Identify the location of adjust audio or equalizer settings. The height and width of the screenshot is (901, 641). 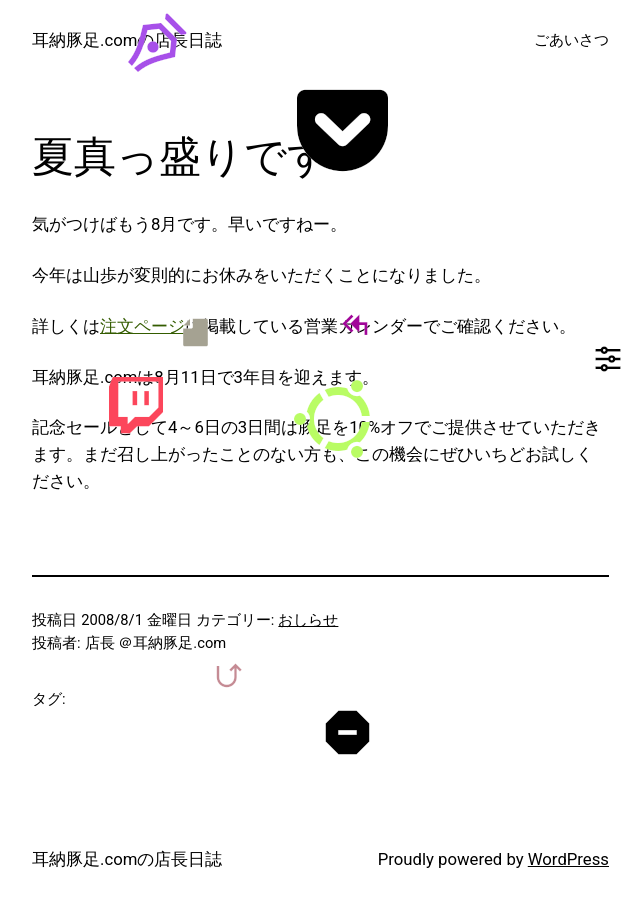
(608, 359).